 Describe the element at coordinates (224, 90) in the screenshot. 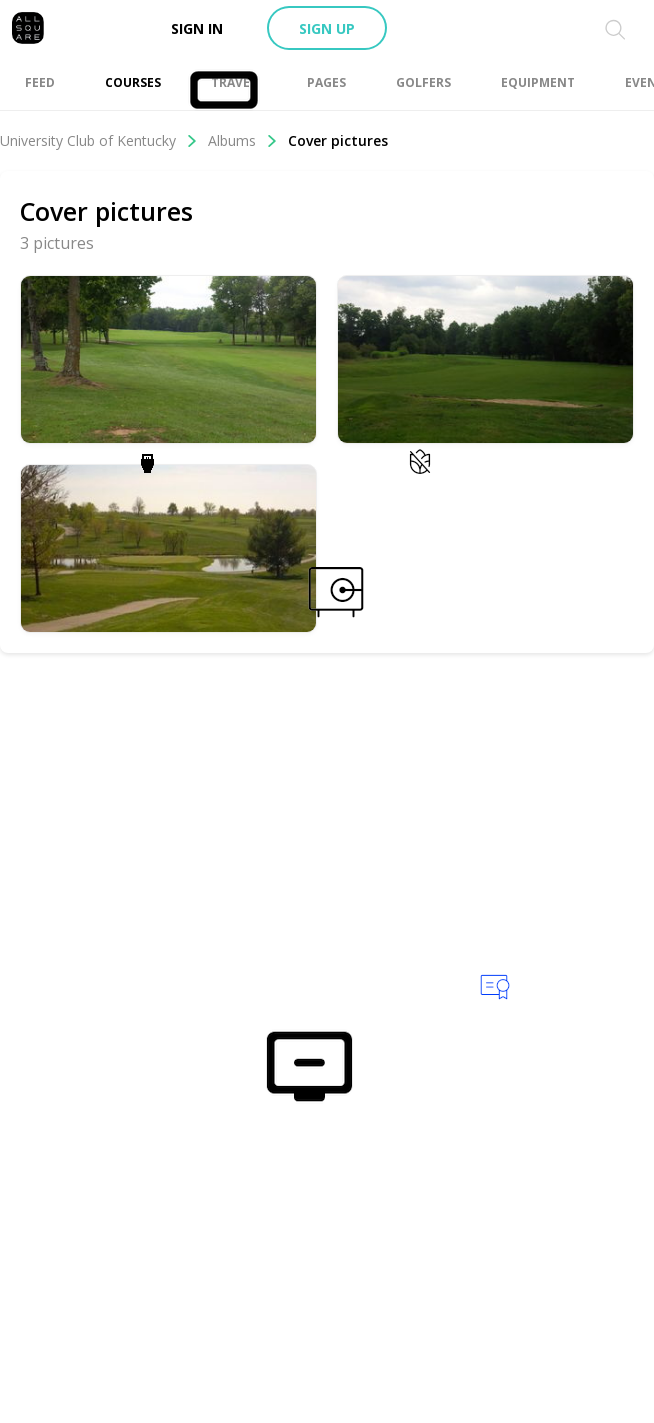

I see `crop image to 7:5 aspect ratio` at that location.